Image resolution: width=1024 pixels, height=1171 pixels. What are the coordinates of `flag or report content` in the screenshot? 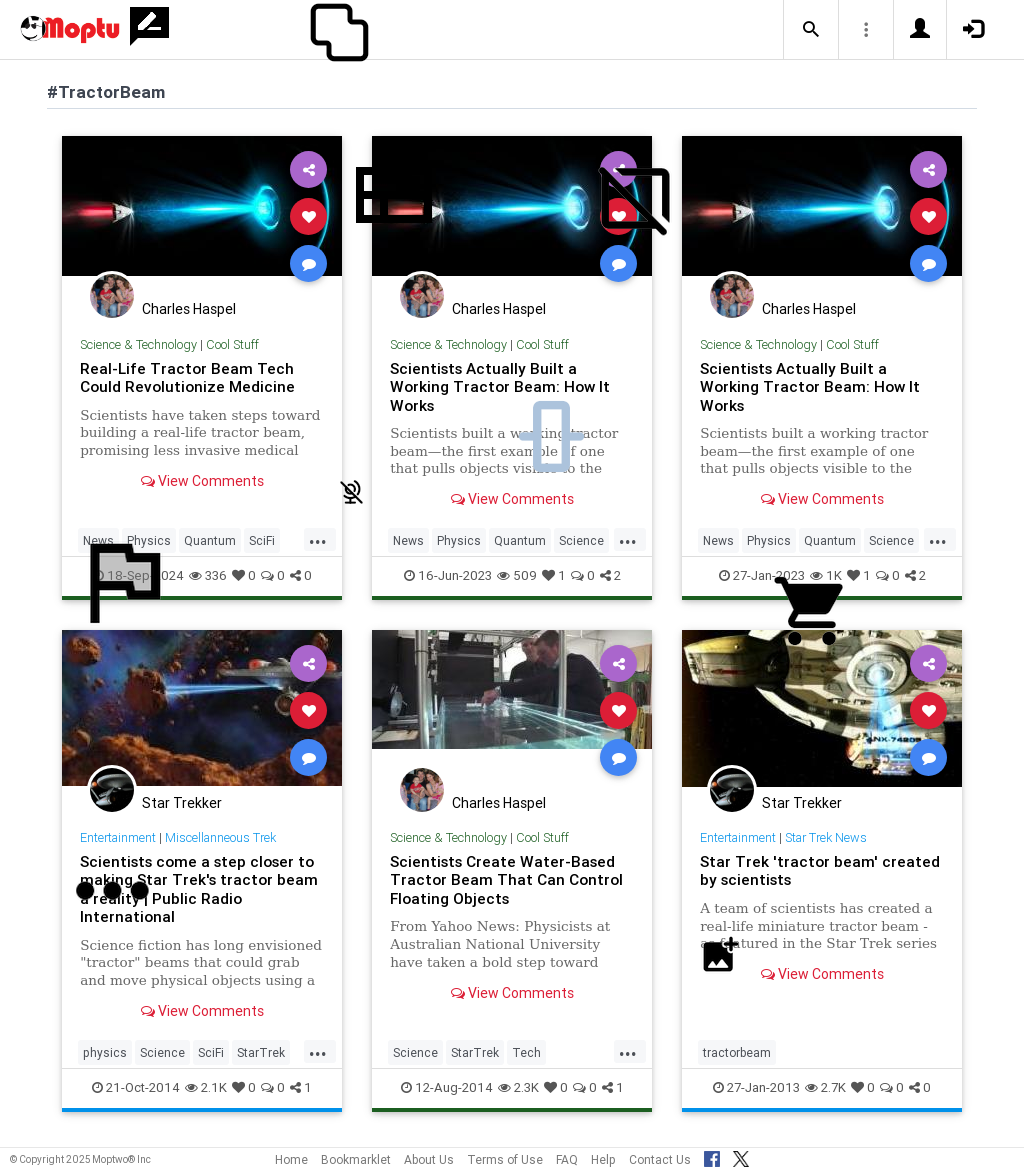 It's located at (123, 581).